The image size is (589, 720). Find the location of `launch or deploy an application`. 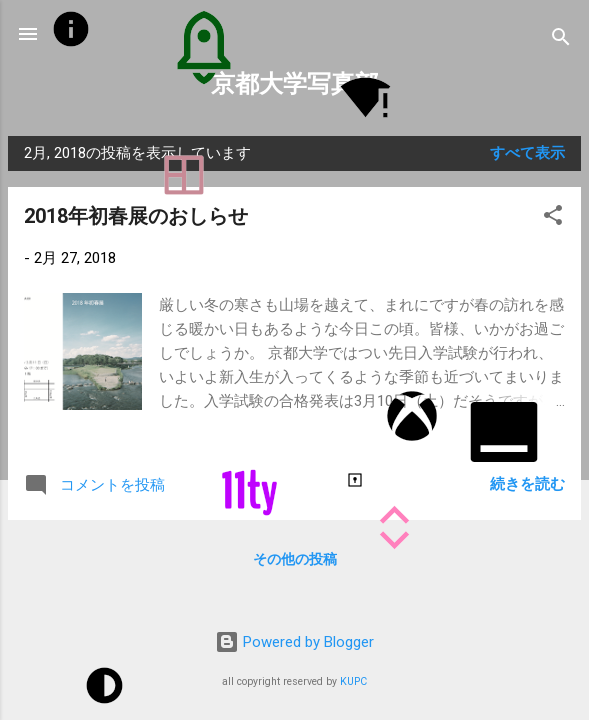

launch or deploy an application is located at coordinates (204, 46).